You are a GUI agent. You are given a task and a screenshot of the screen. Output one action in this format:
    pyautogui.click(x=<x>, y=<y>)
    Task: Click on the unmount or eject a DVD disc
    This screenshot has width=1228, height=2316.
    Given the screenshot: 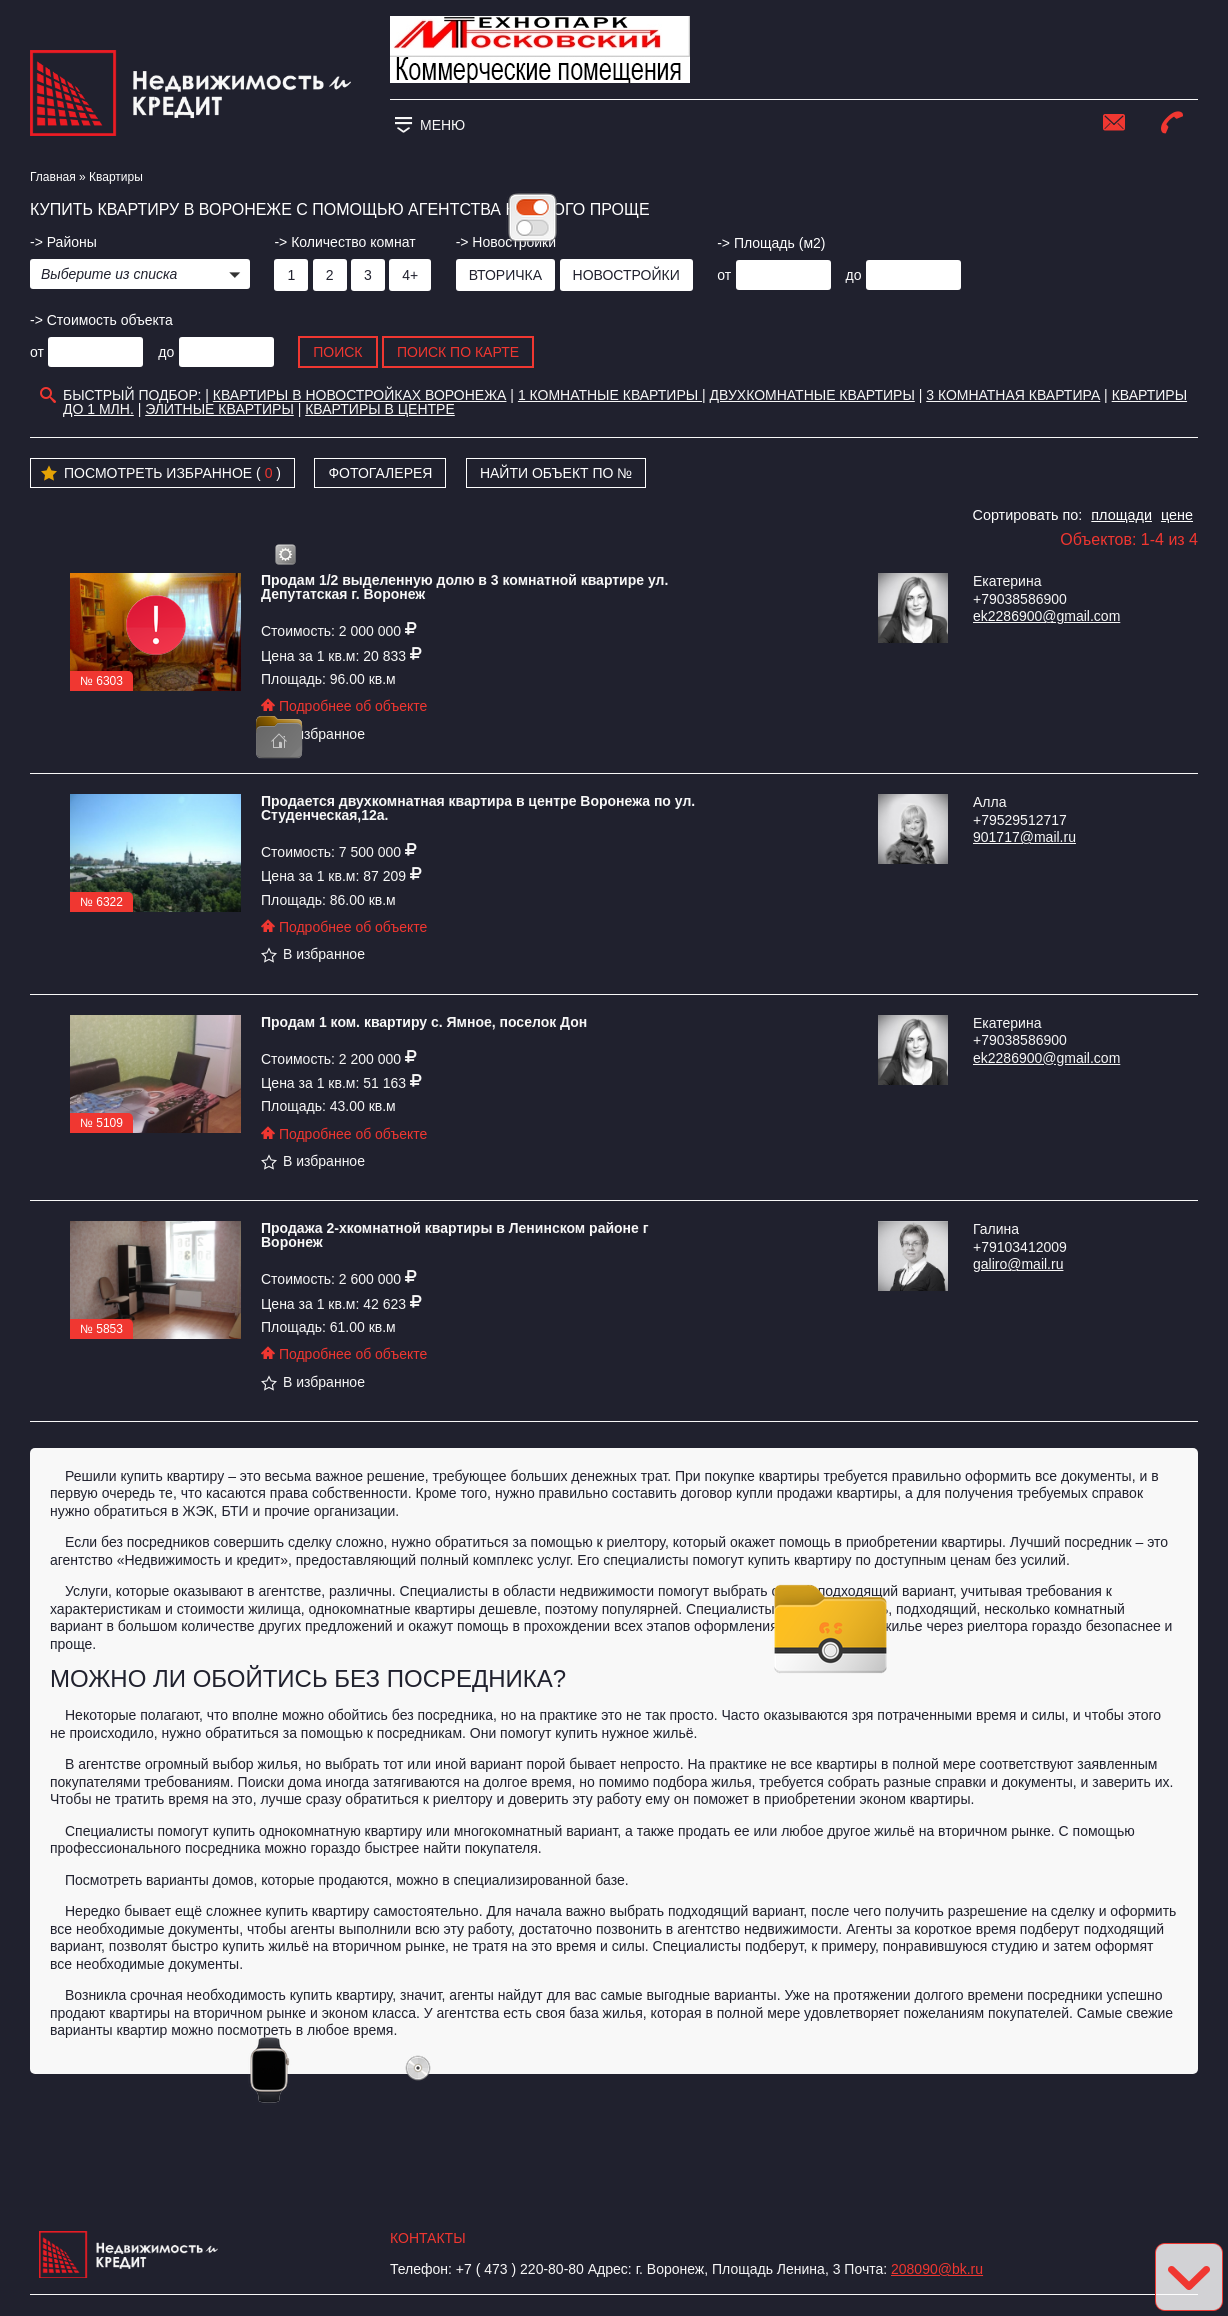 What is the action you would take?
    pyautogui.click(x=418, y=2068)
    